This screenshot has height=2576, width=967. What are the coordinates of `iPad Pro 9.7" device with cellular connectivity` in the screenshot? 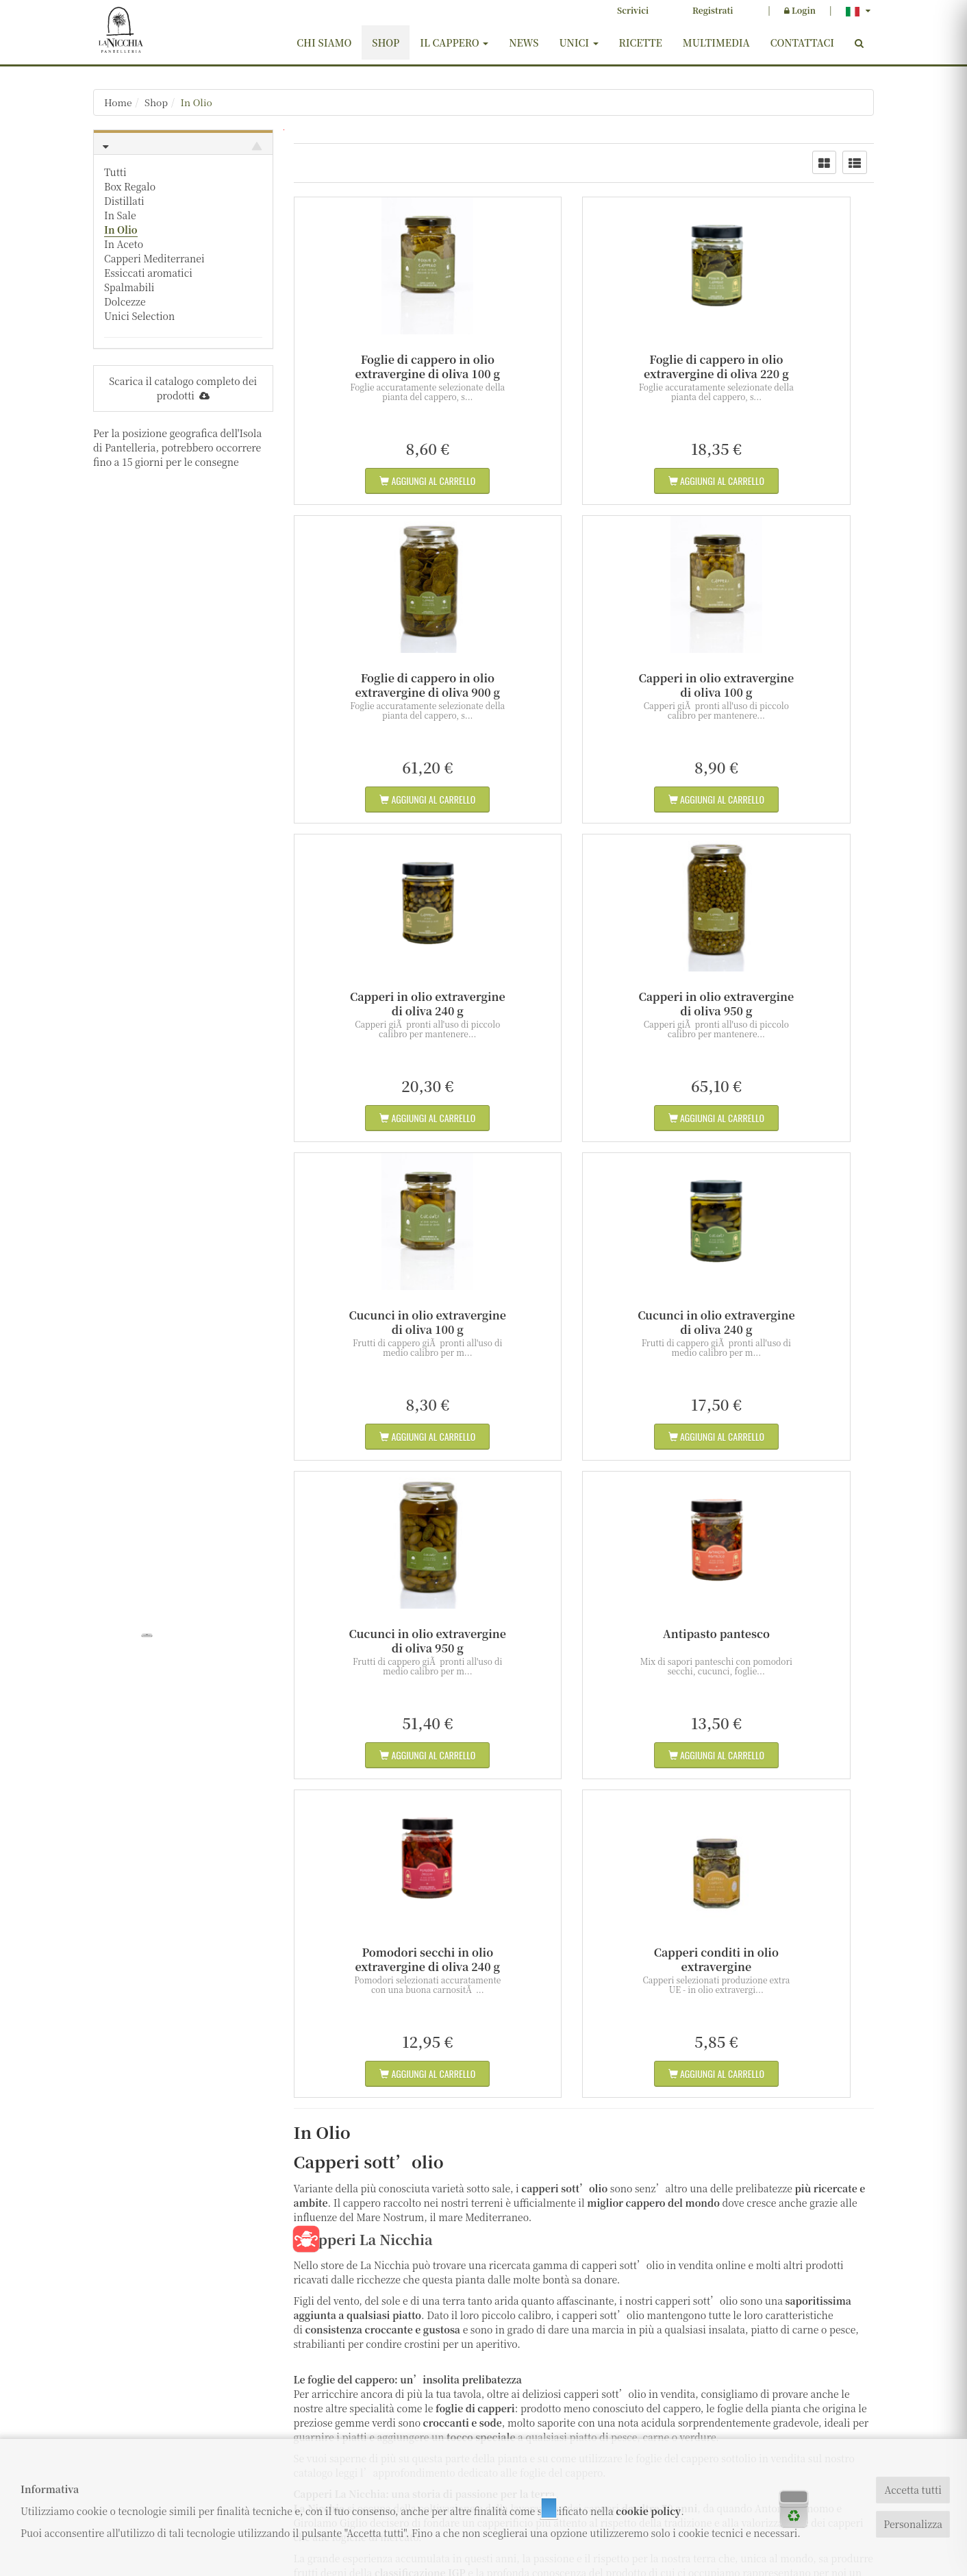 It's located at (549, 2507).